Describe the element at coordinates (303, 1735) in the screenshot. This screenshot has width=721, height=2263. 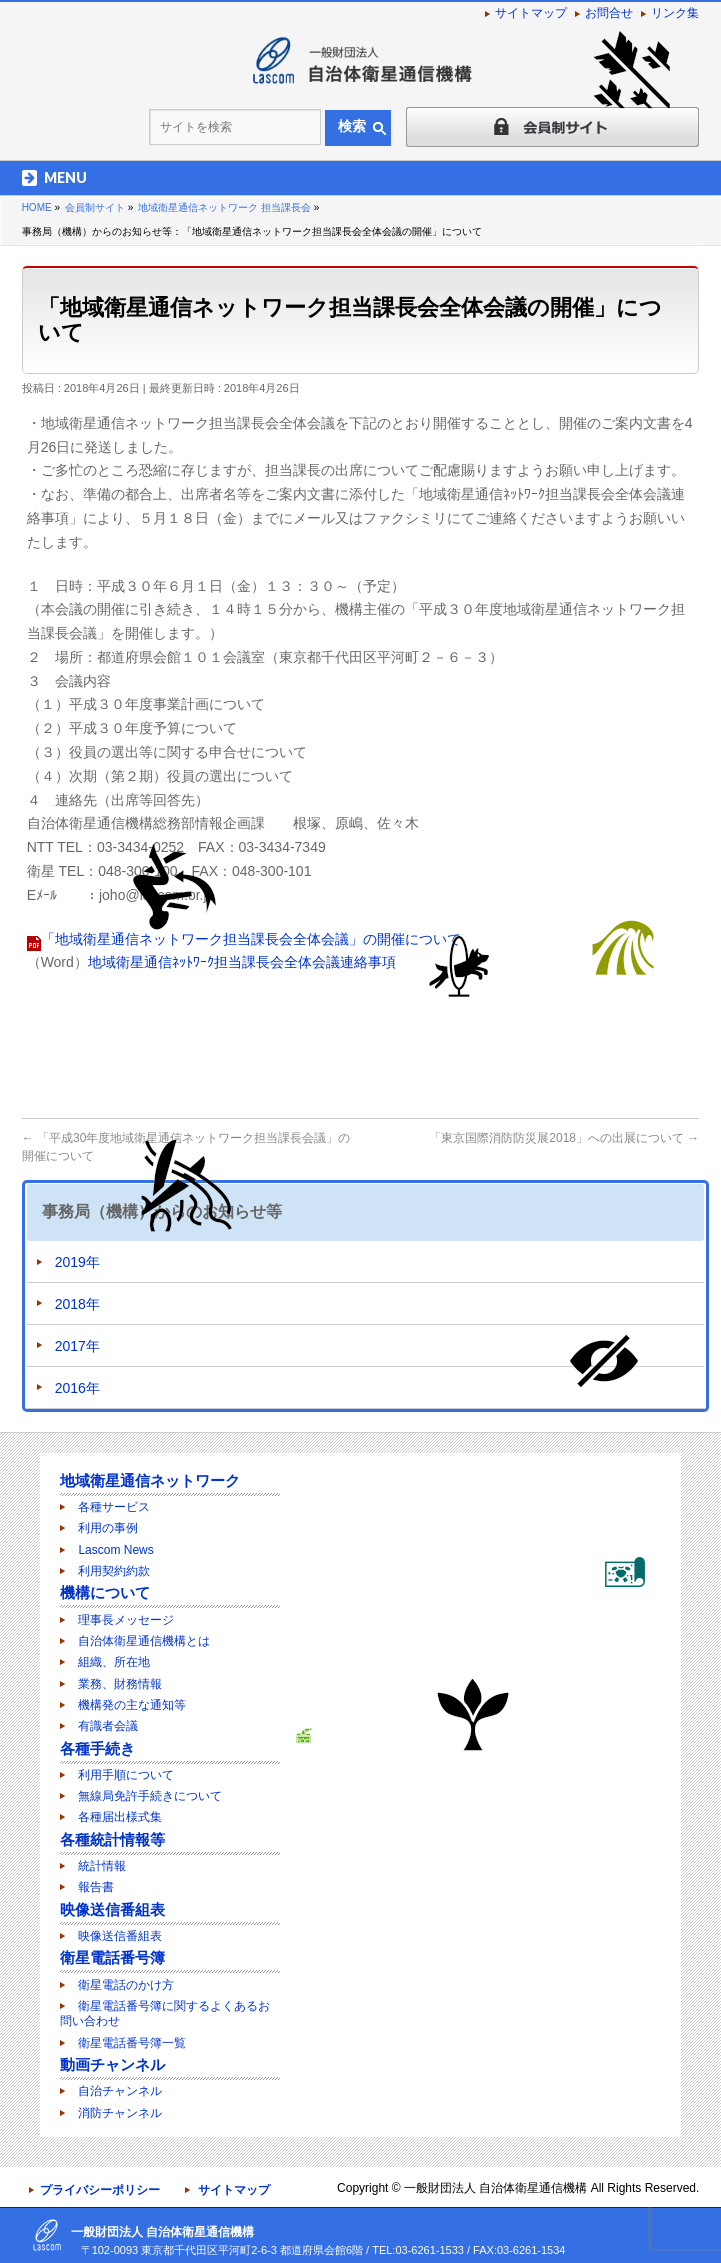
I see `cast your vote` at that location.